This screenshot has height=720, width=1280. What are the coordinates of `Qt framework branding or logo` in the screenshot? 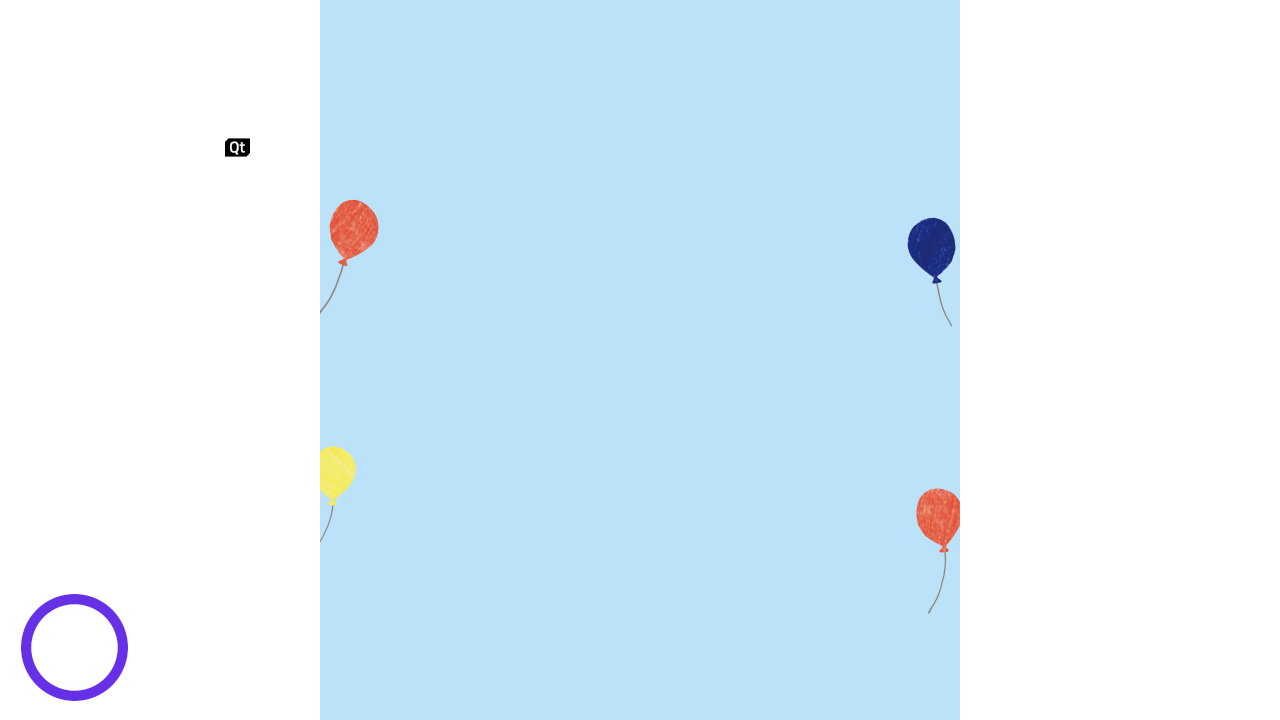 It's located at (237, 147).